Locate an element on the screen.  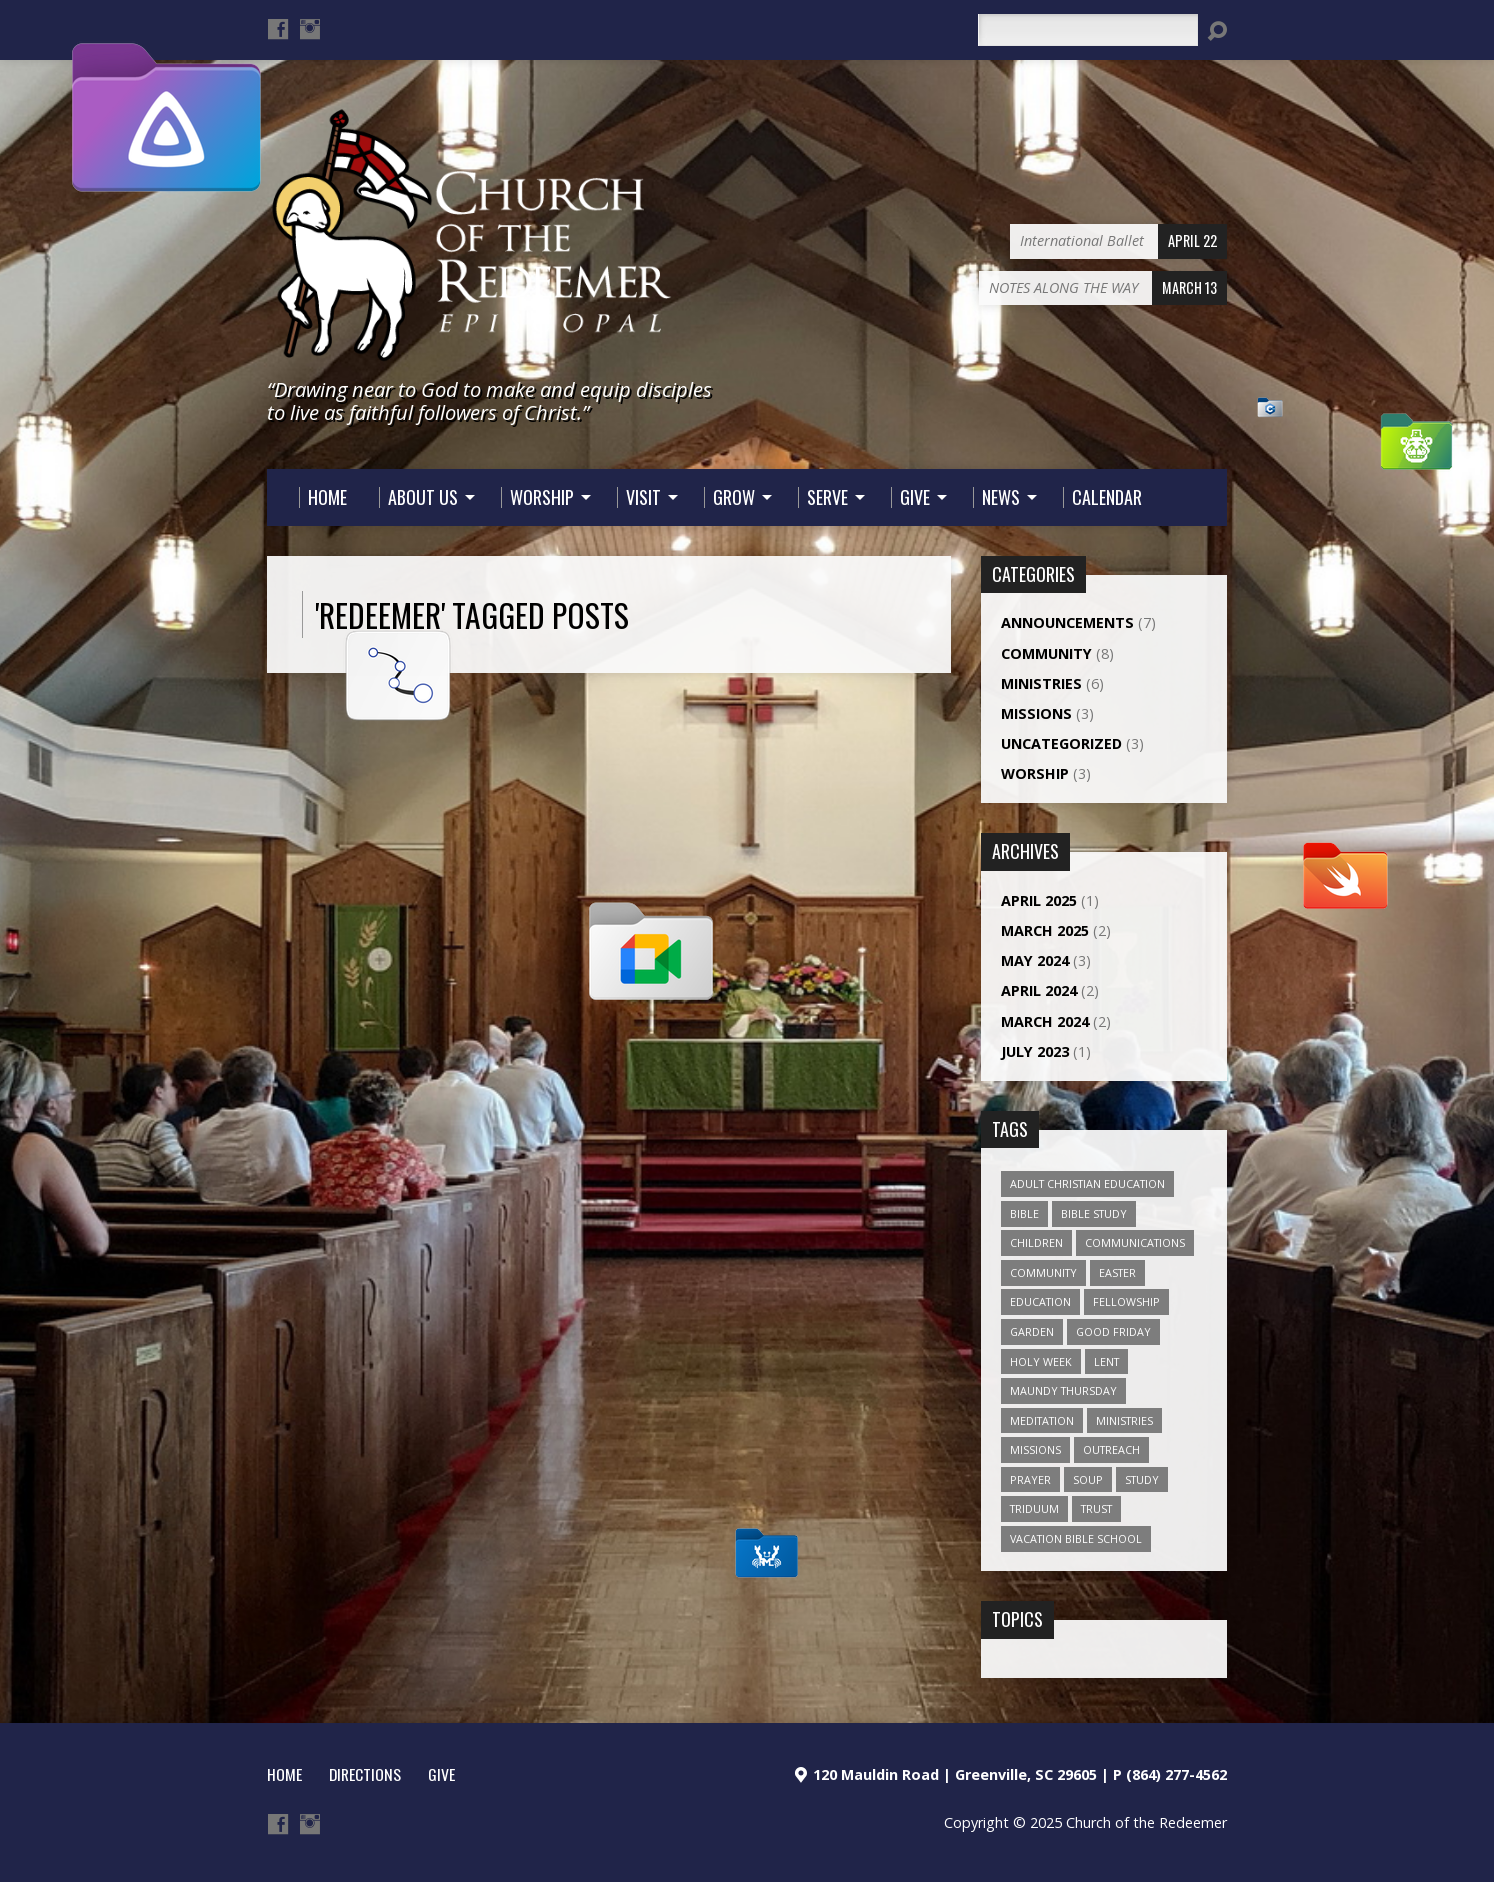
open folder containing Google Meet files is located at coordinates (650, 954).